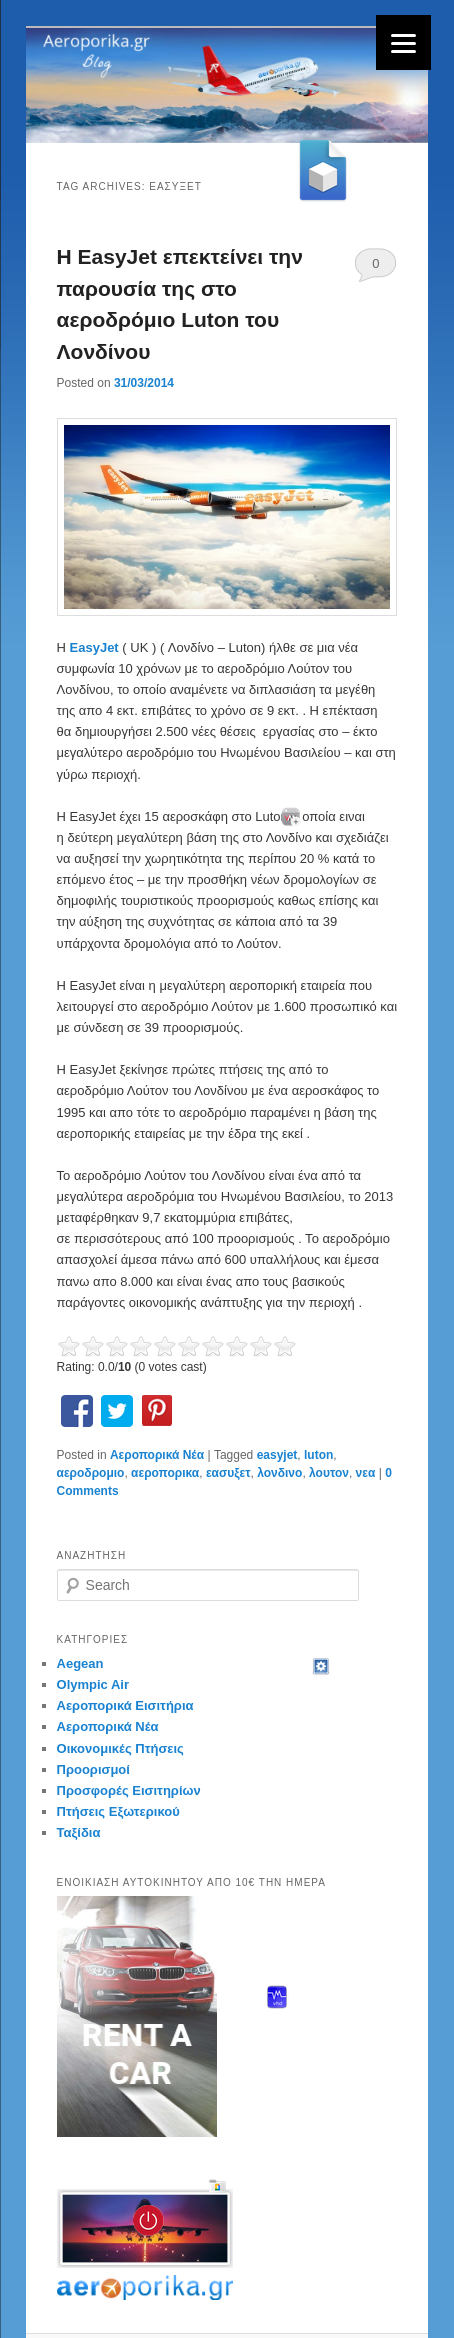 The width and height of the screenshot is (454, 2338). What do you see at coordinates (323, 170) in the screenshot?
I see `a flatpak application package file` at bounding box center [323, 170].